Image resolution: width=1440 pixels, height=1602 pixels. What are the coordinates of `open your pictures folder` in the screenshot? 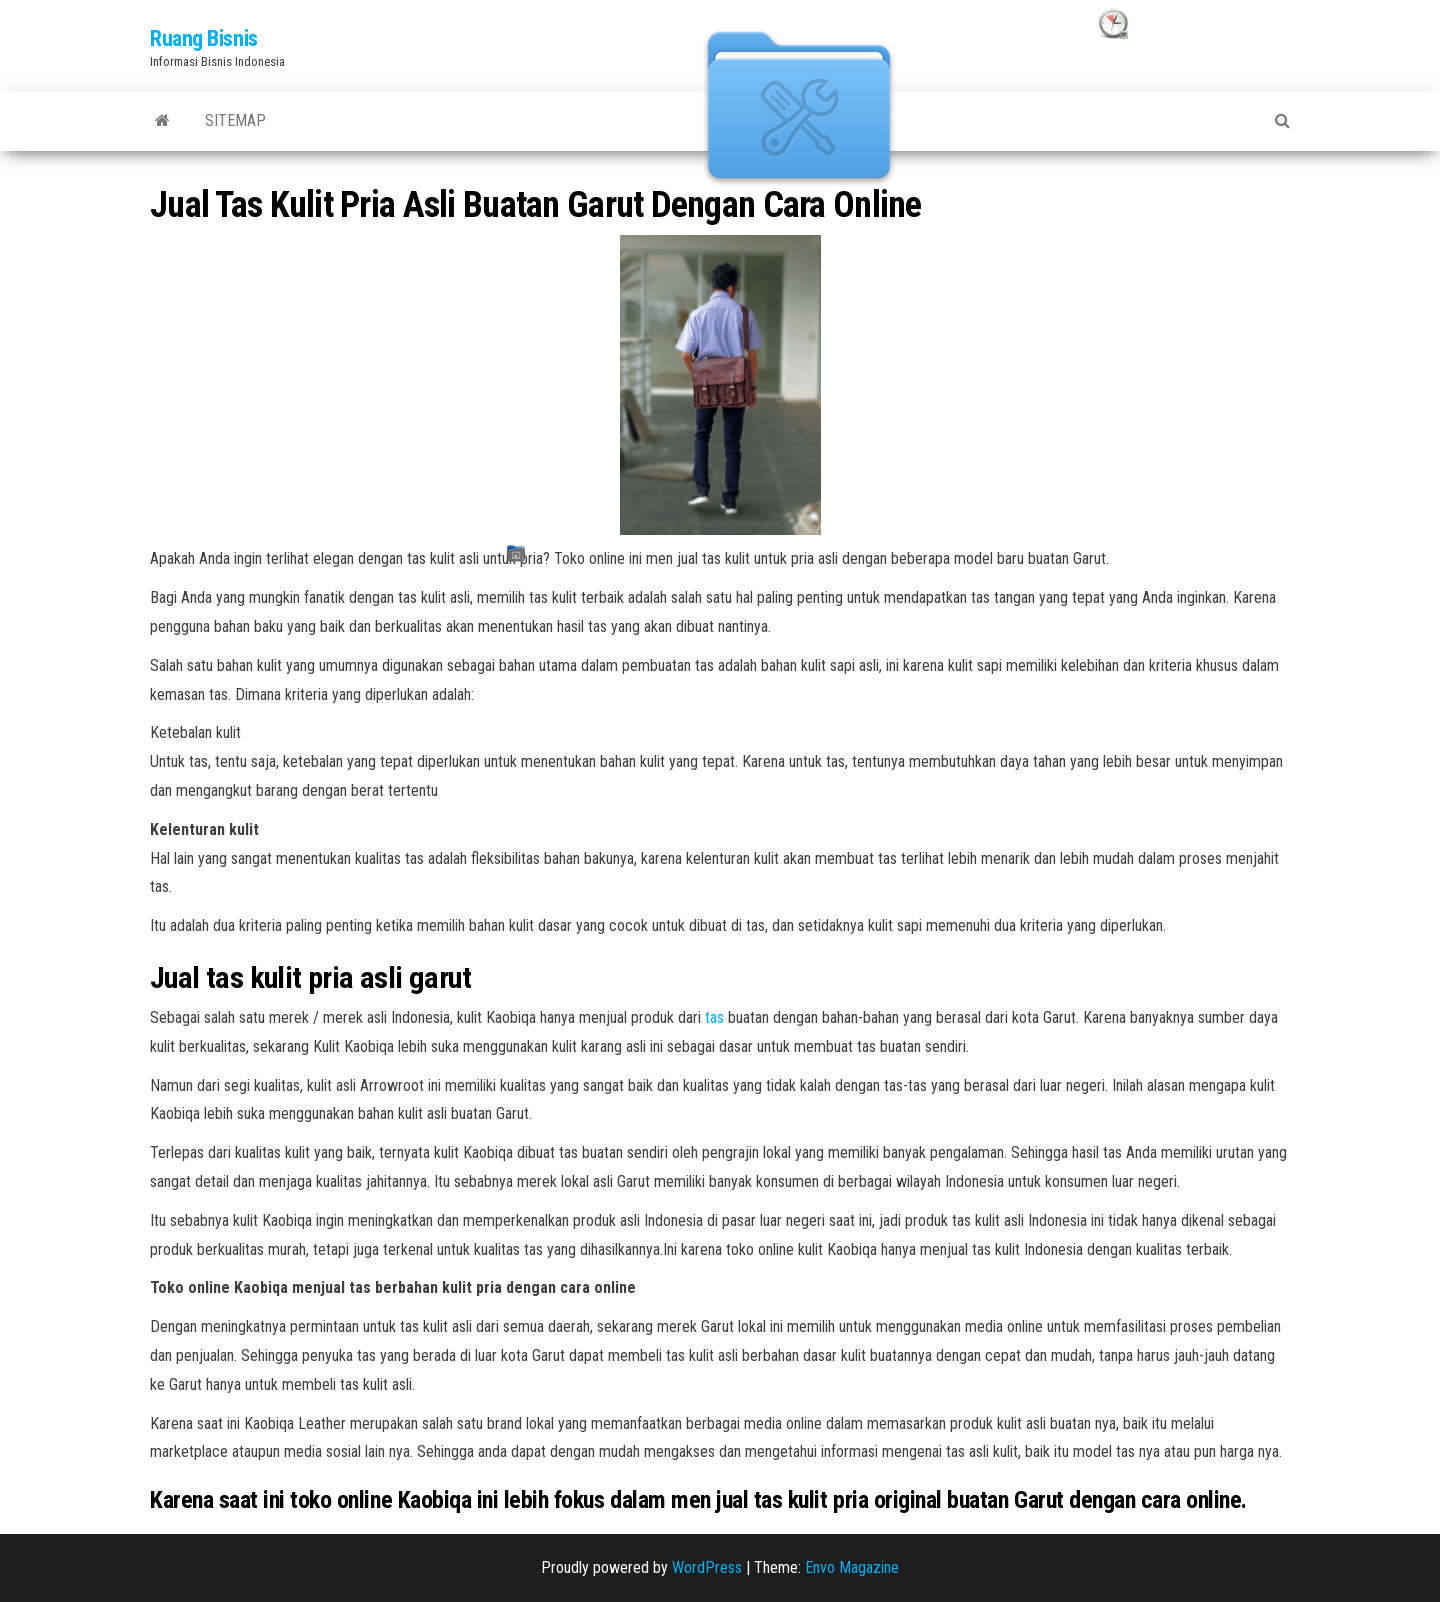 It's located at (516, 553).